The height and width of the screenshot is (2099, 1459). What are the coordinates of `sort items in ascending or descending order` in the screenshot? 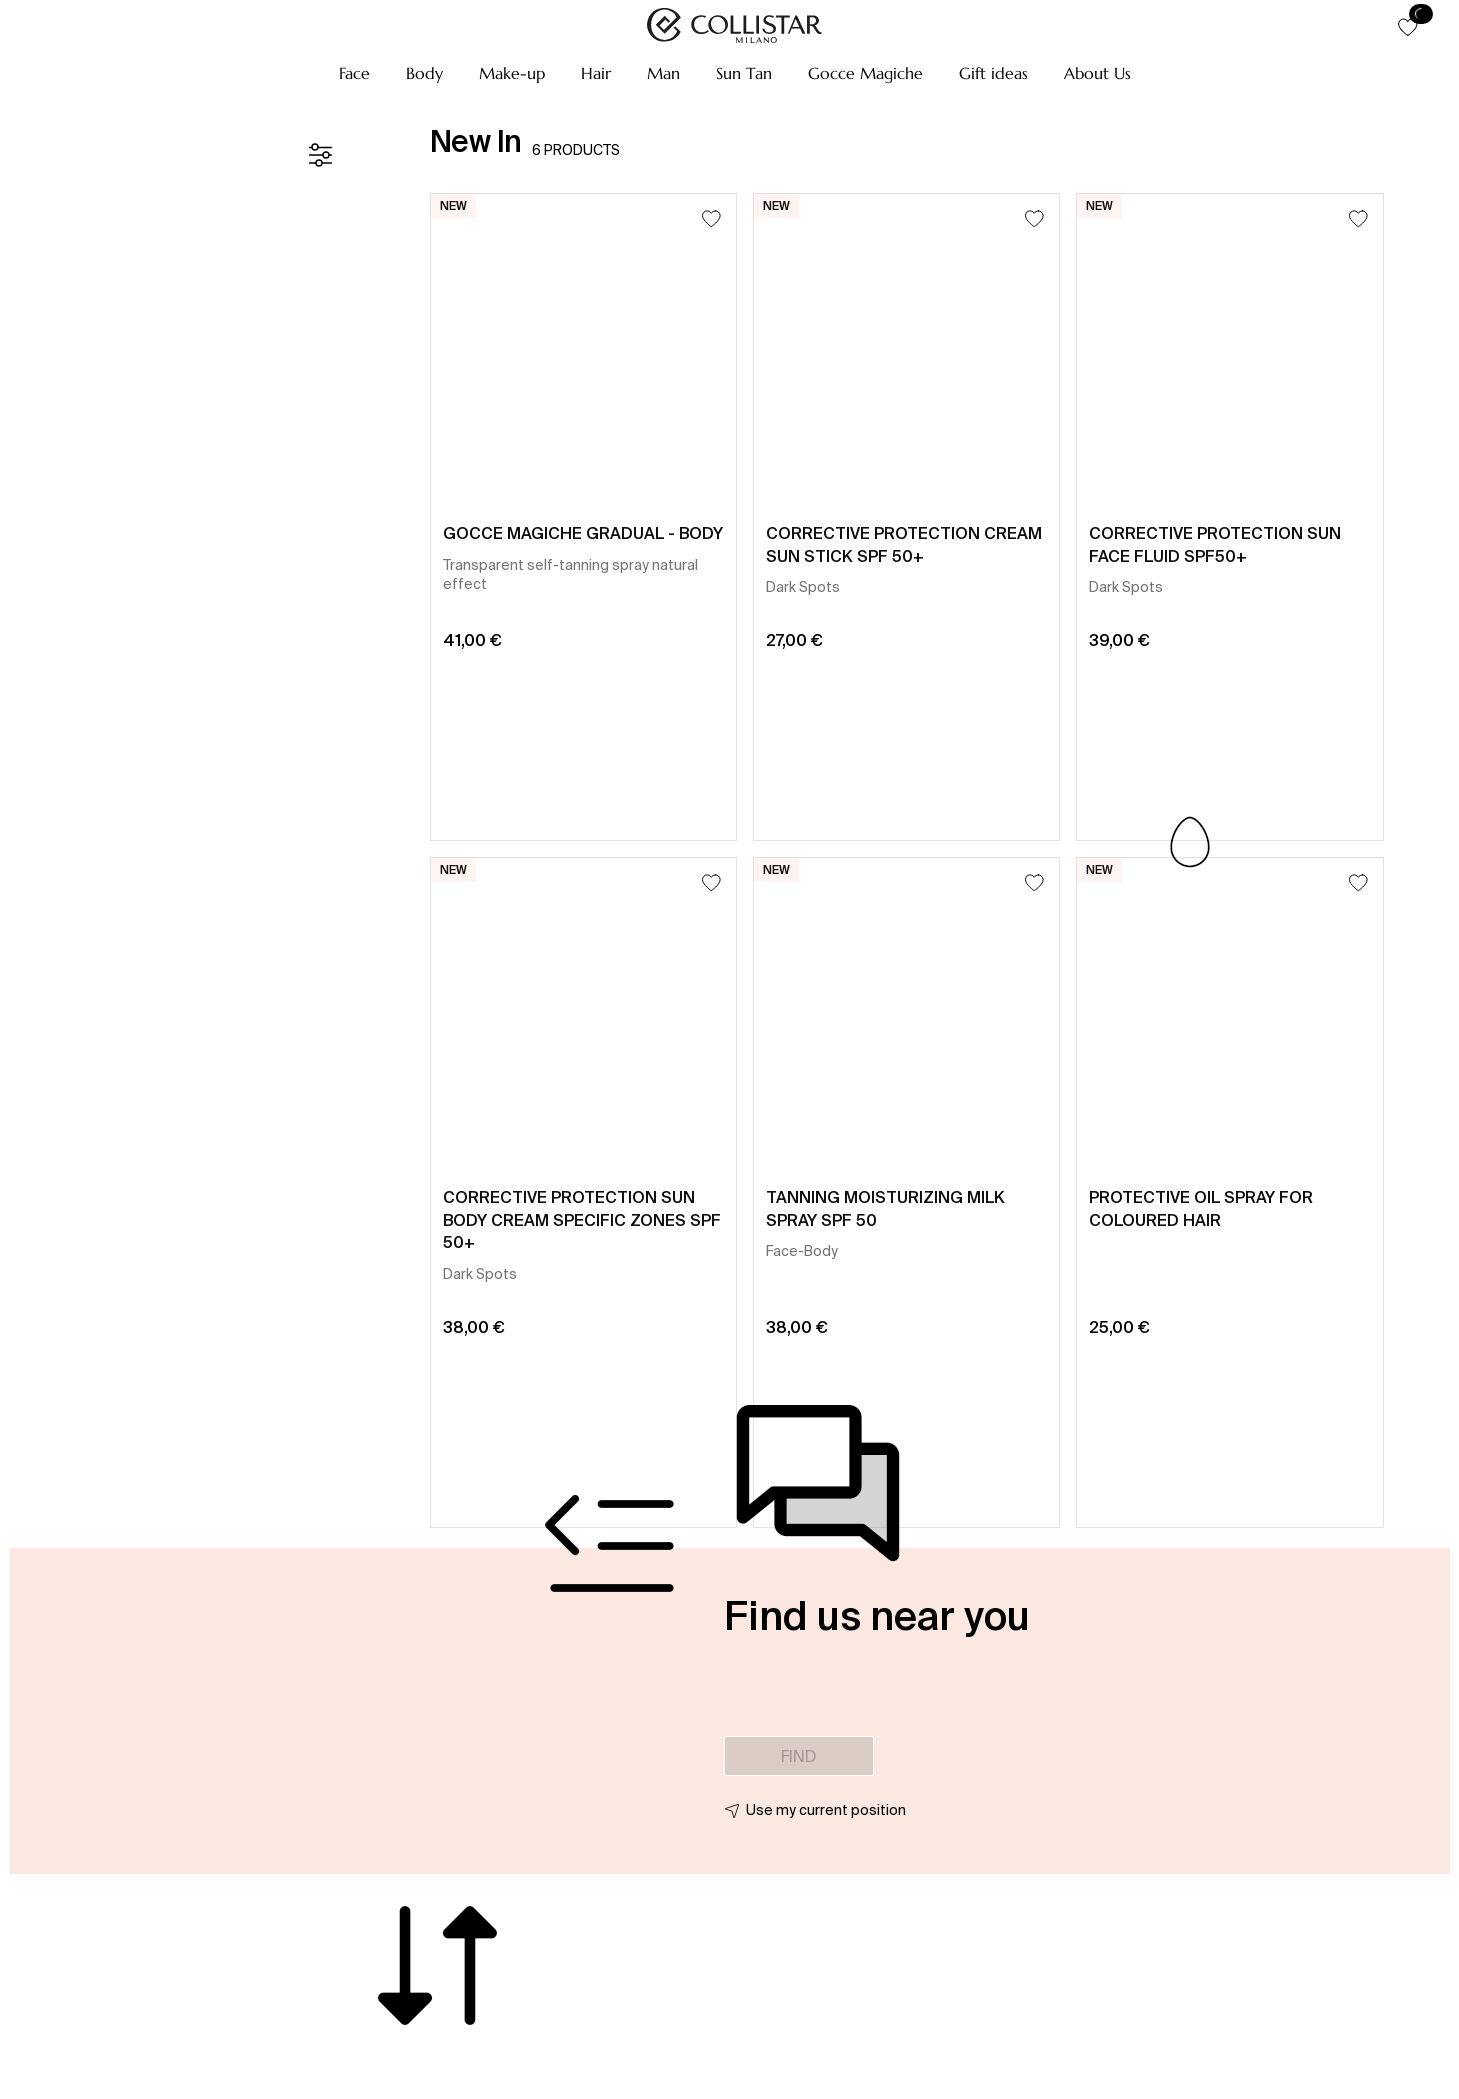 It's located at (437, 1965).